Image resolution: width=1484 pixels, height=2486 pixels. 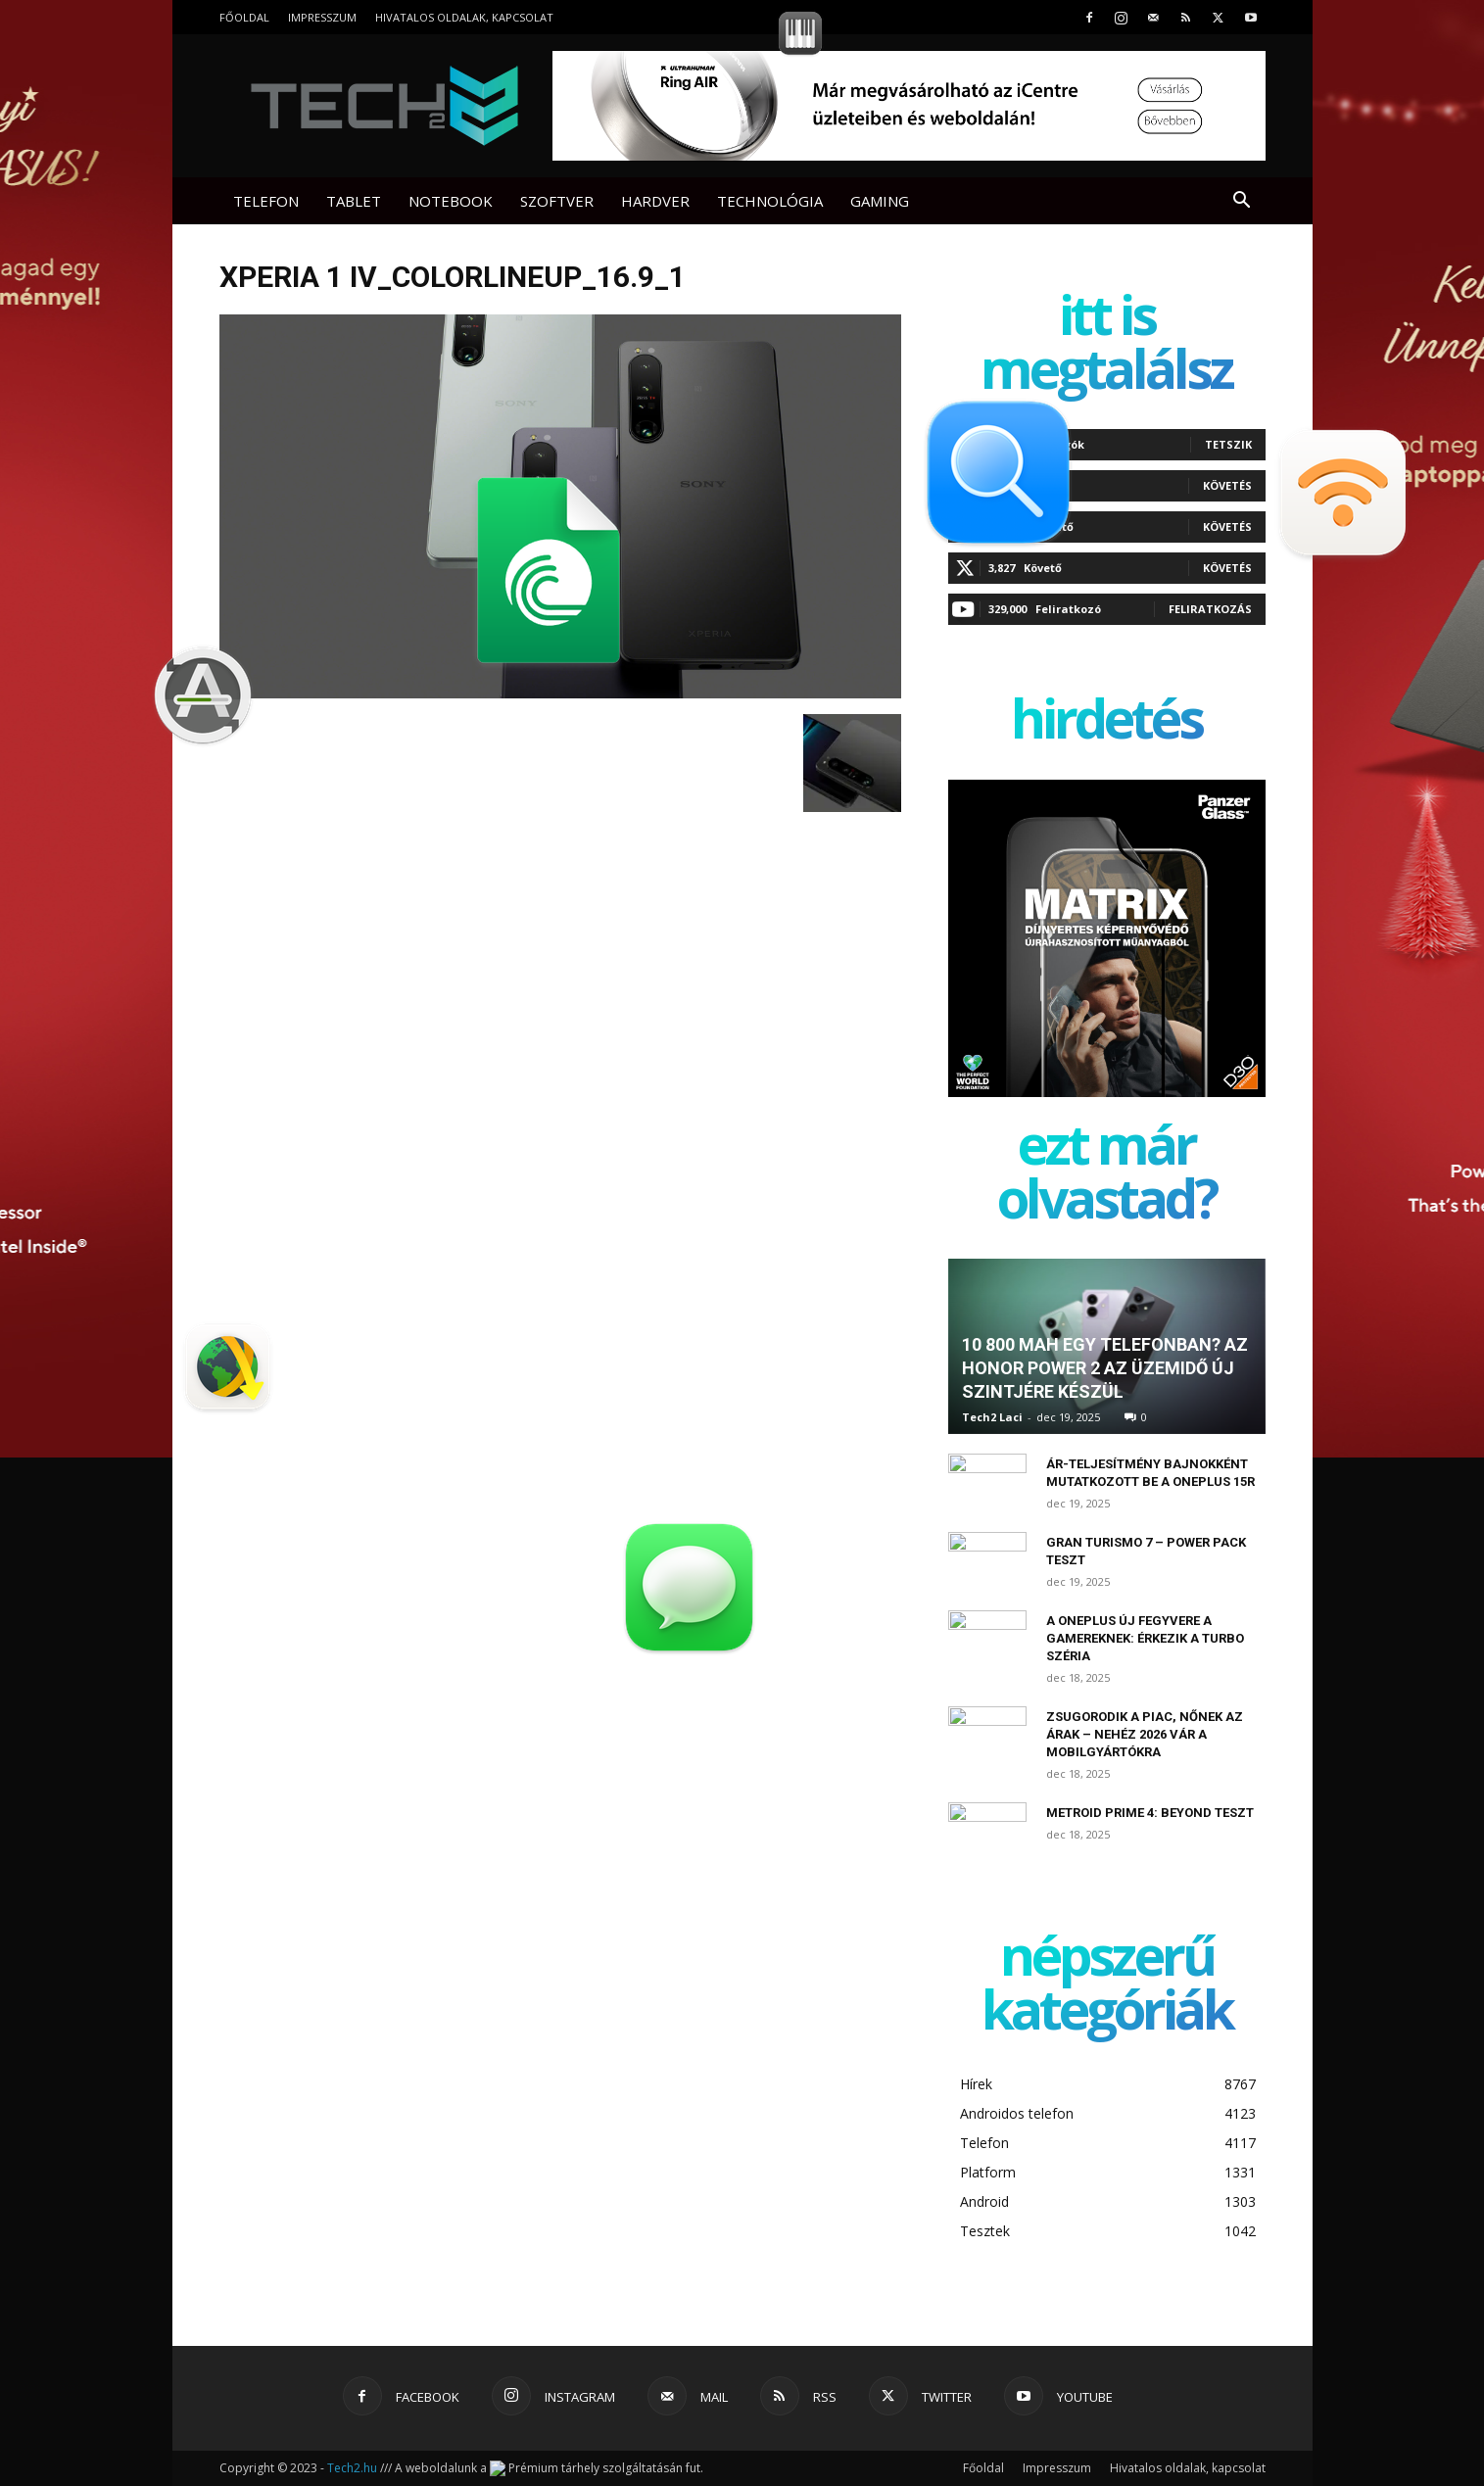 What do you see at coordinates (800, 33) in the screenshot?
I see `open virtual midi piano keyboard app` at bounding box center [800, 33].